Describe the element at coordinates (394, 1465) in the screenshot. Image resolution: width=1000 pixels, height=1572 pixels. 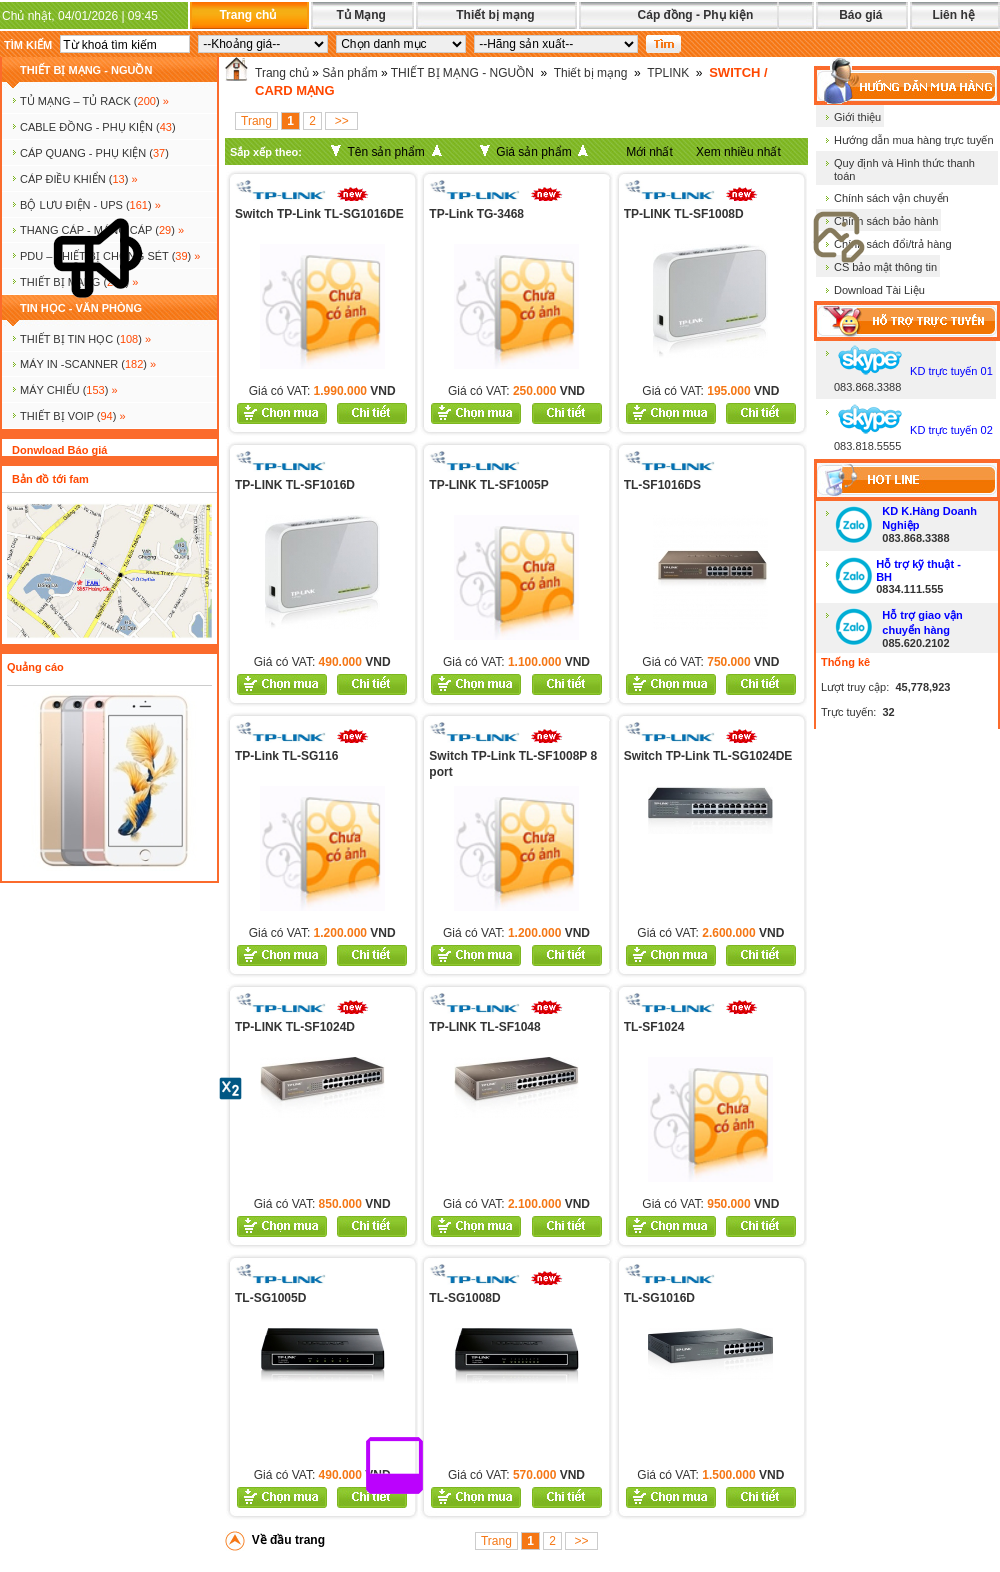
I see `toggle bottom panel visibility` at that location.